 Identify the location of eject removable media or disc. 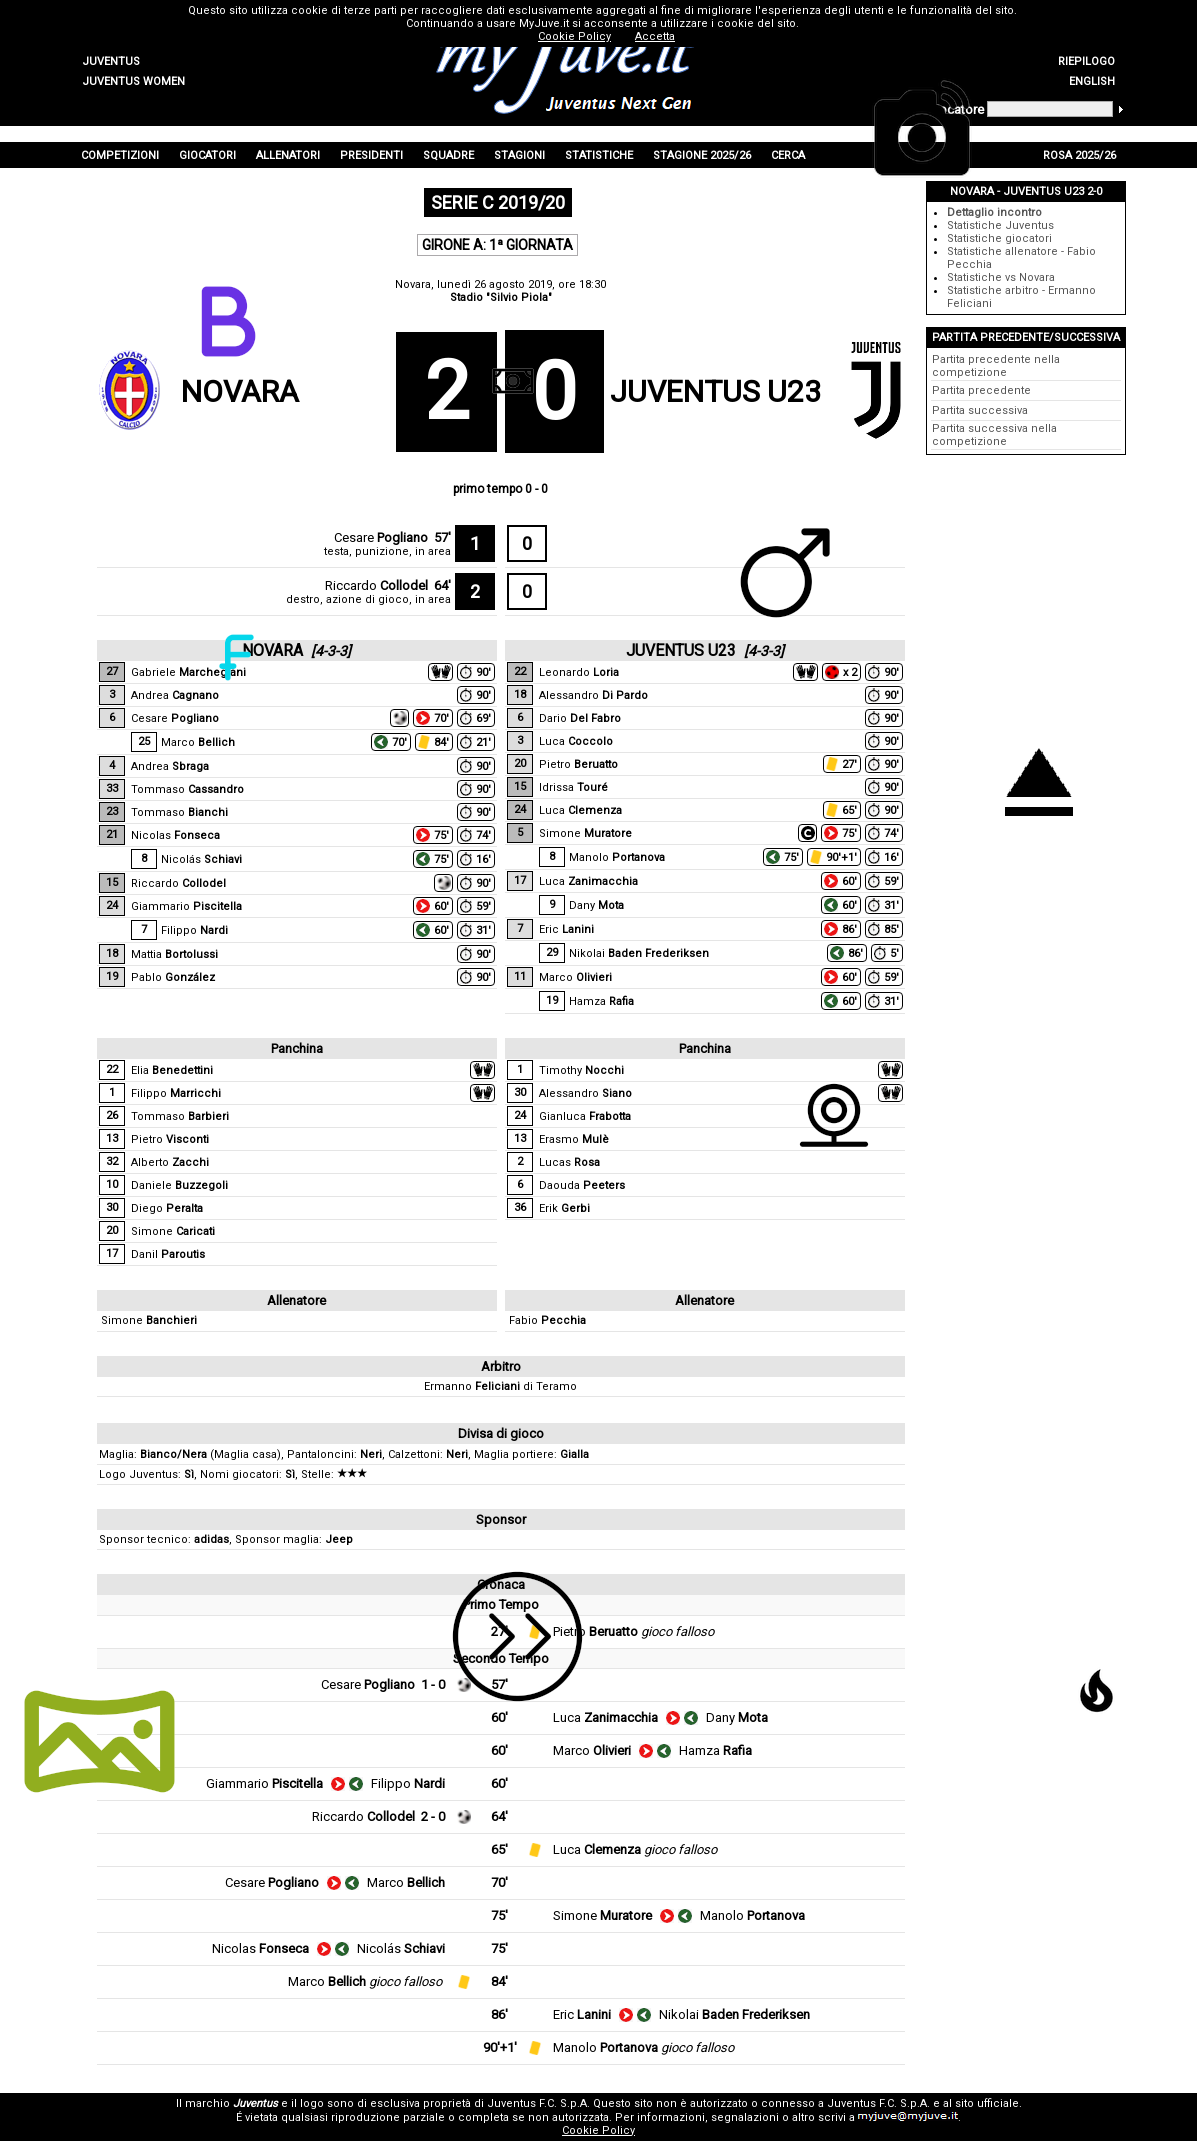
(1039, 782).